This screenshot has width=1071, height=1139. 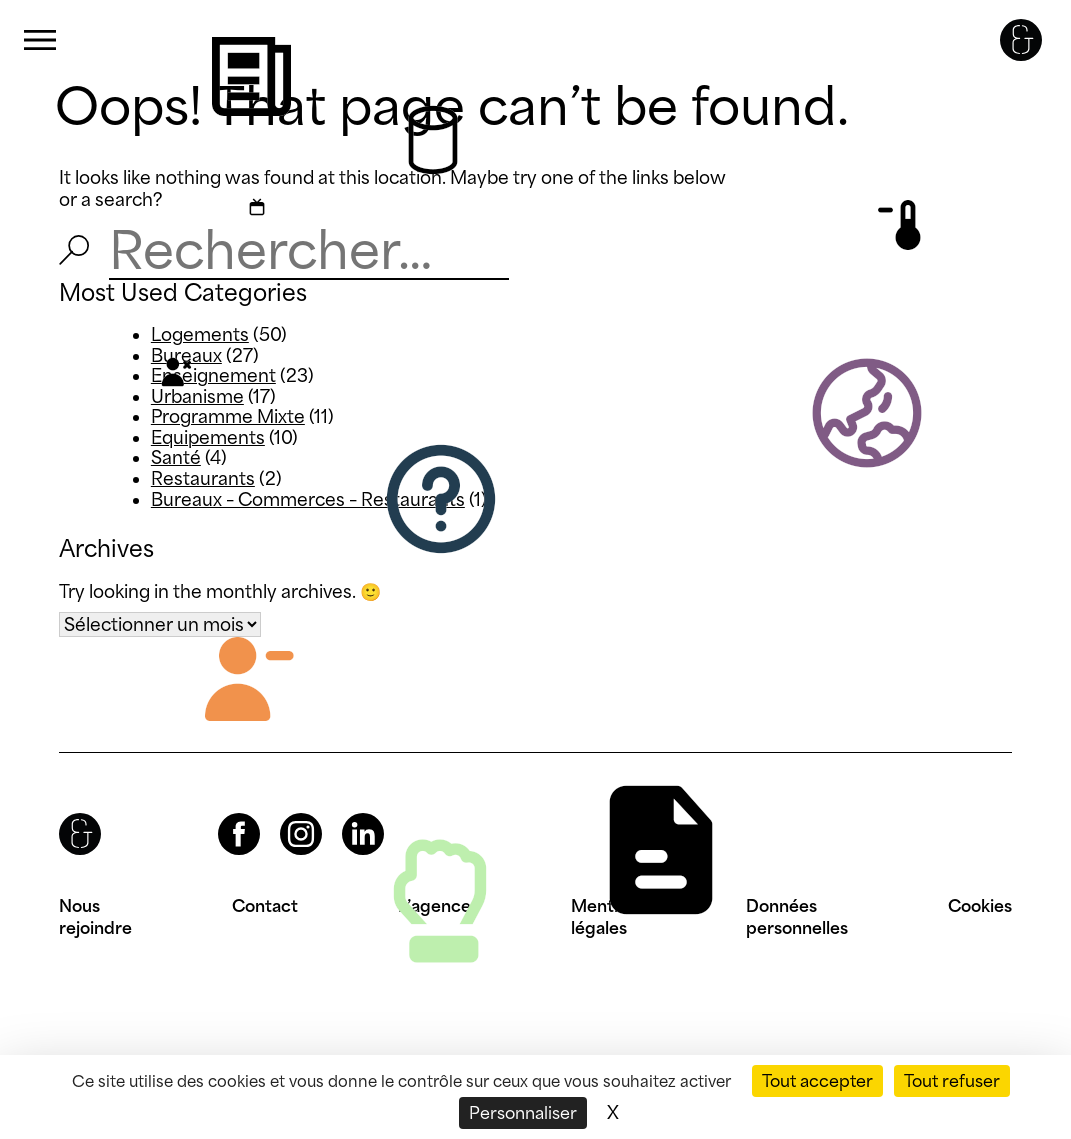 What do you see at coordinates (433, 140) in the screenshot?
I see `access database management` at bounding box center [433, 140].